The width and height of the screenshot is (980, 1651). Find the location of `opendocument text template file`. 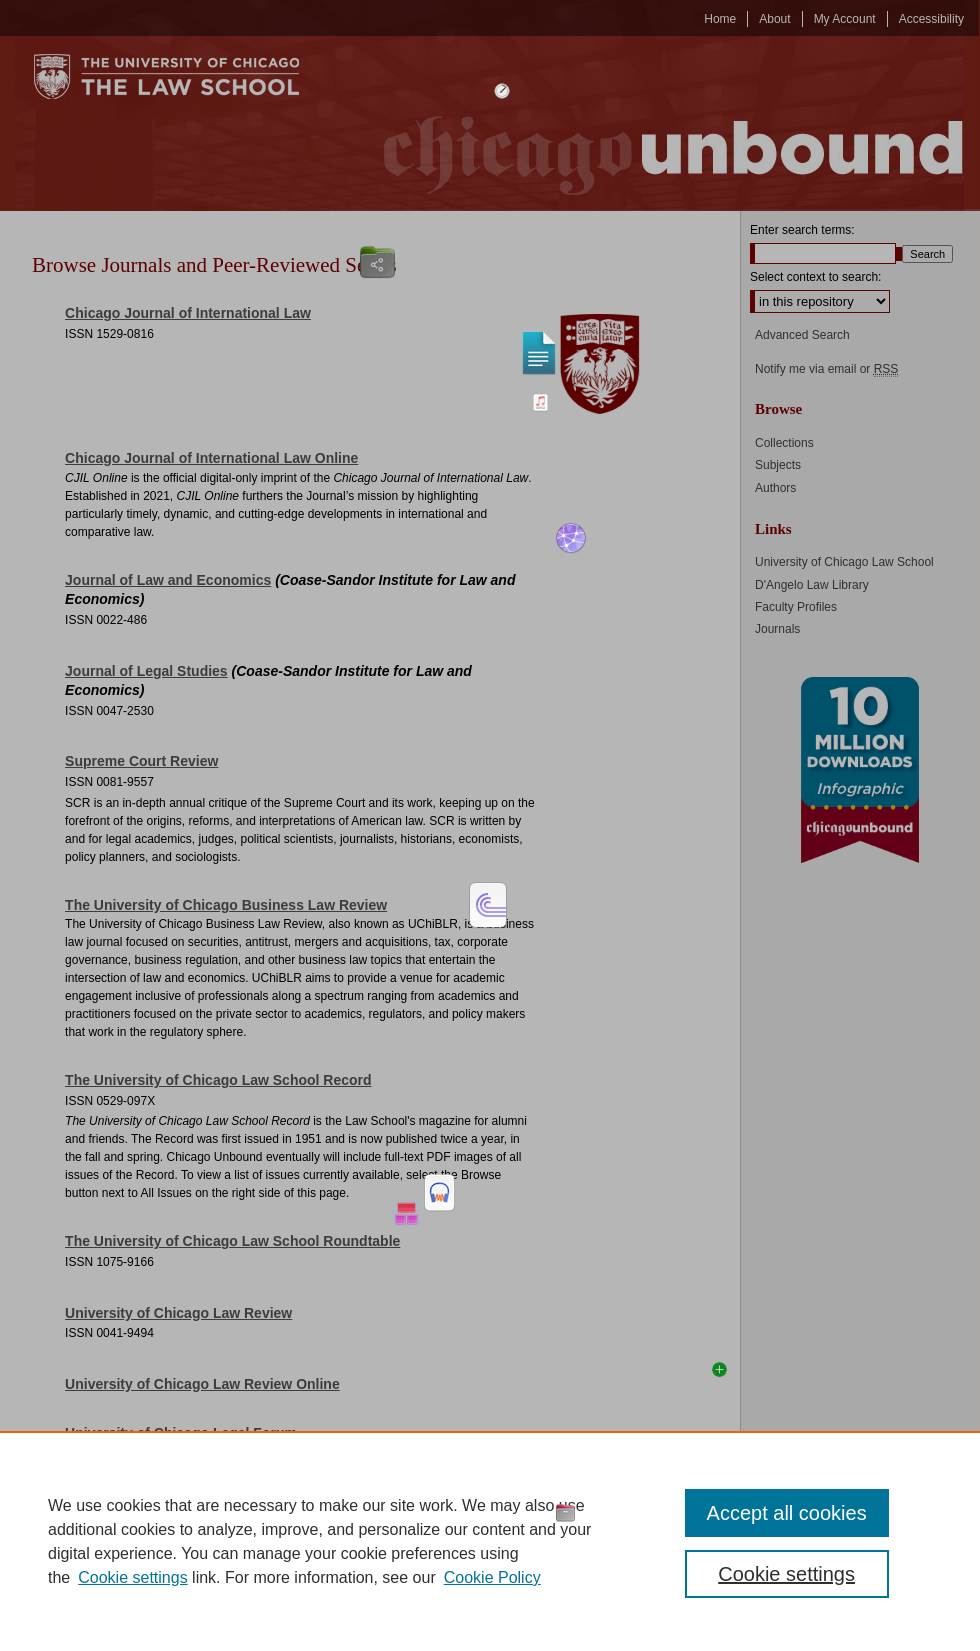

opendocument text template file is located at coordinates (539, 354).